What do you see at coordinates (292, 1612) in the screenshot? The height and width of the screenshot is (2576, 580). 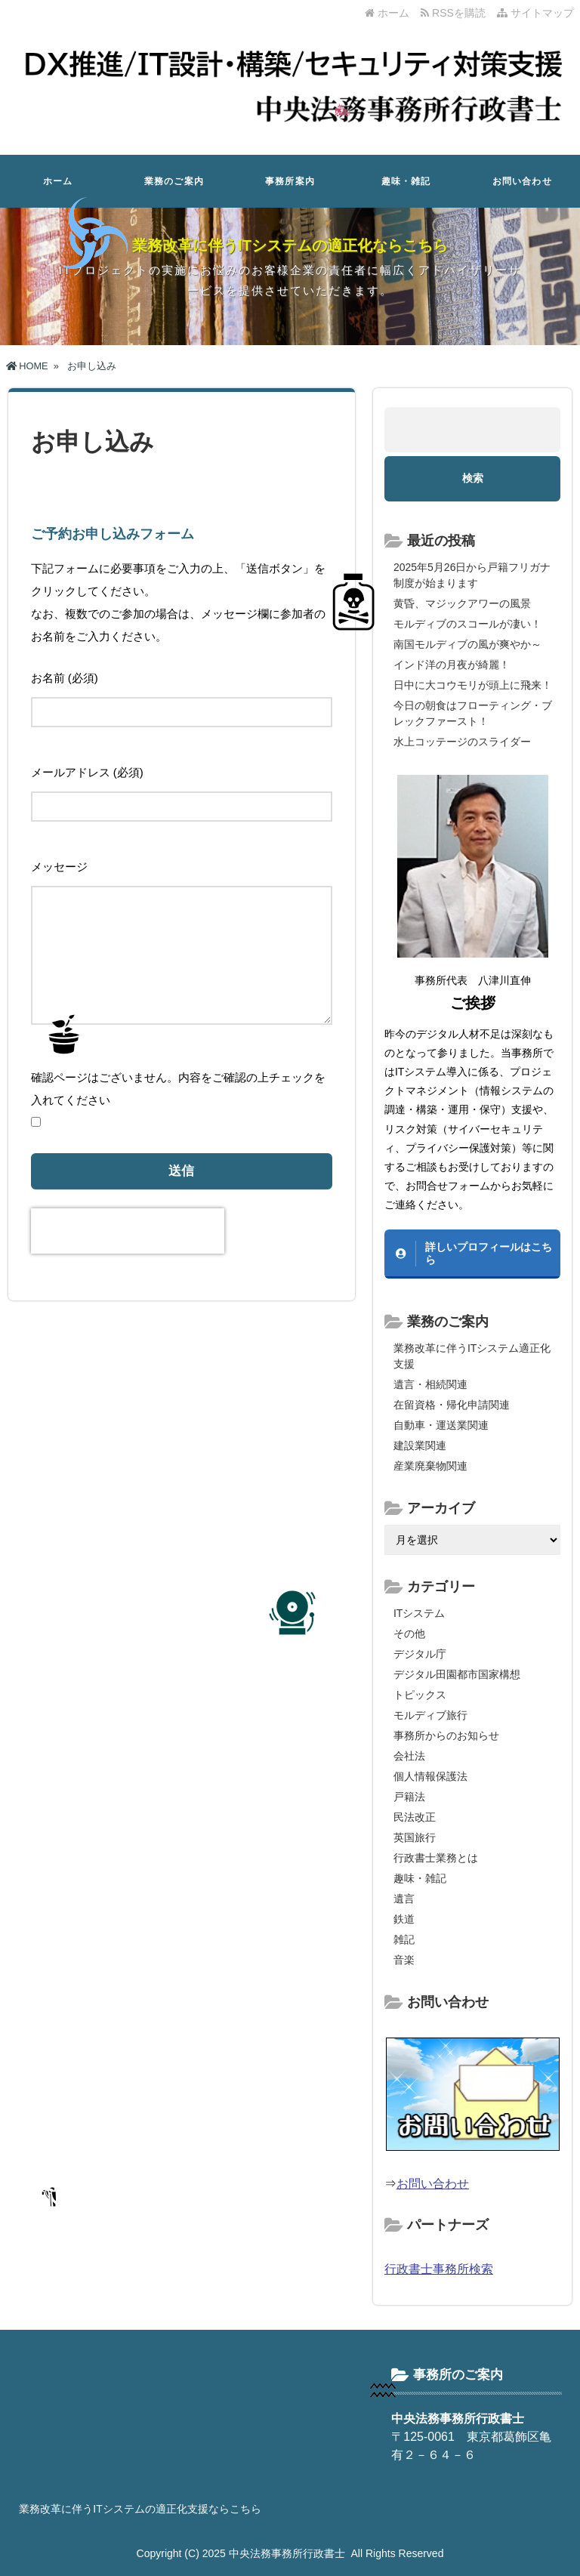 I see `alarm or alert is currently active` at bounding box center [292, 1612].